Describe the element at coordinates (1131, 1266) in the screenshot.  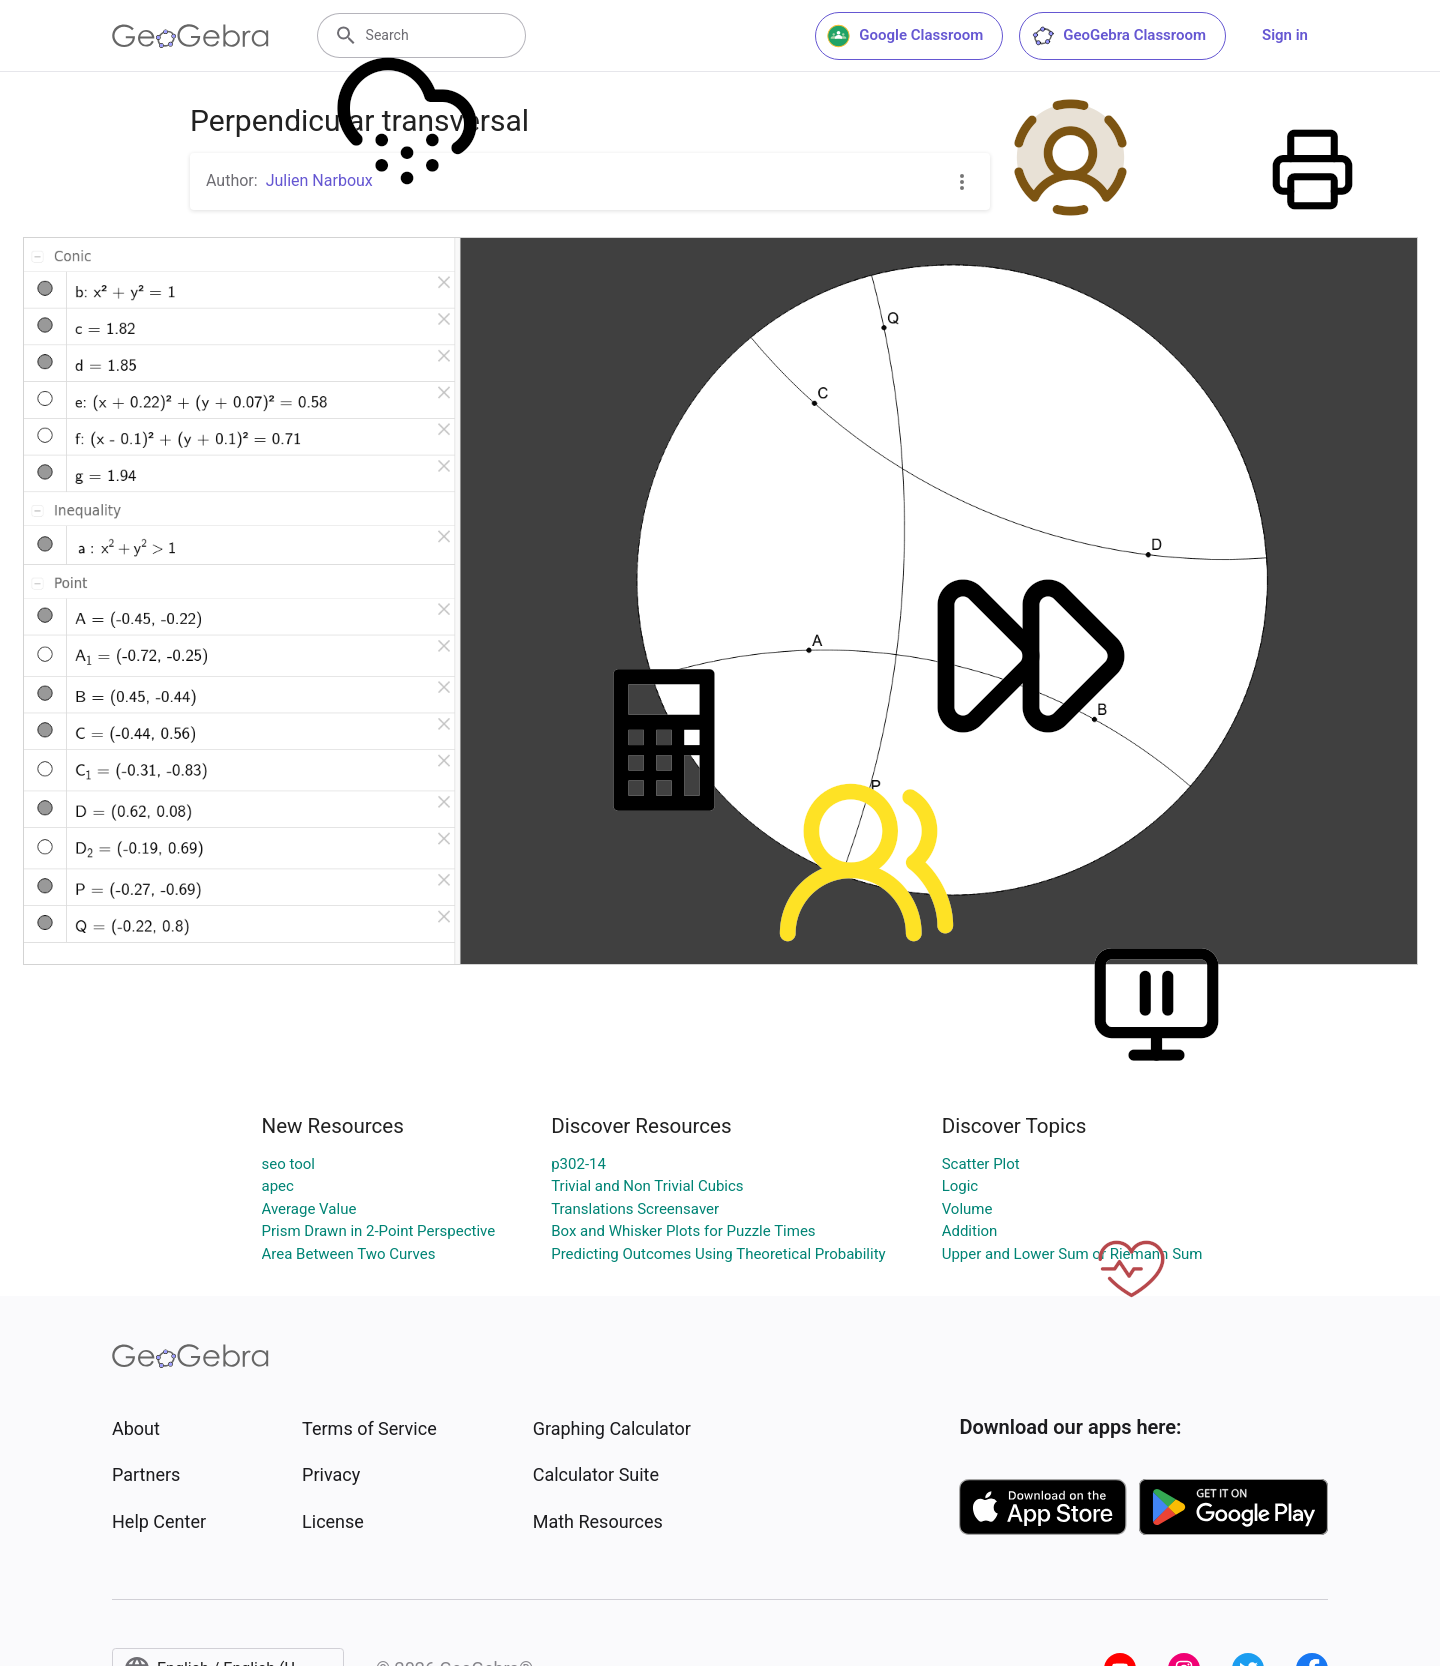
I see `view health or fitness tracking data` at that location.